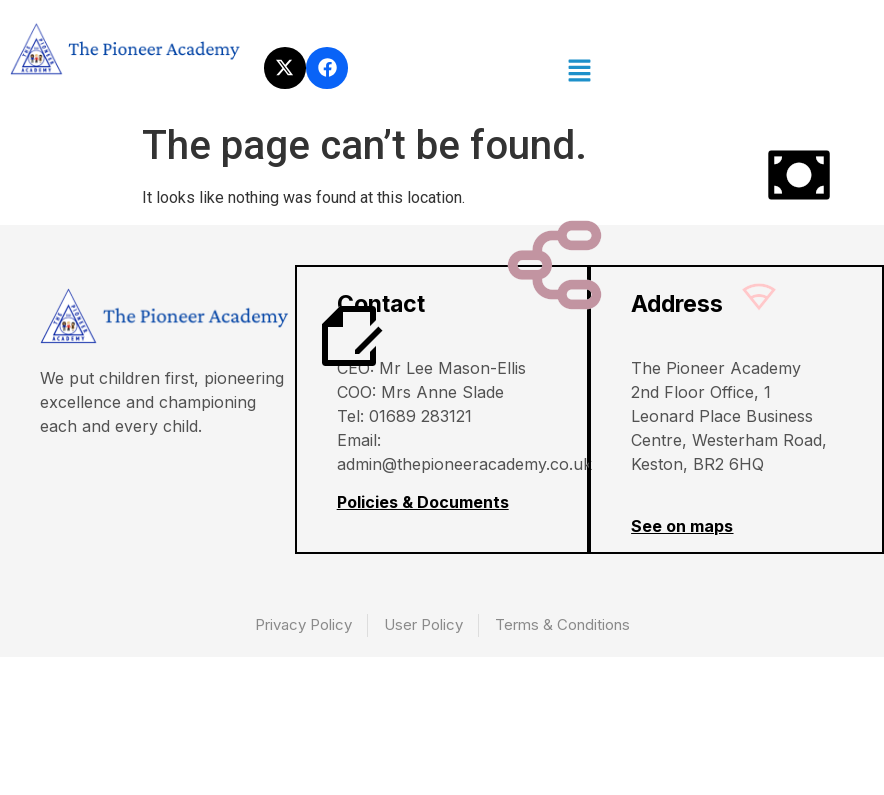  Describe the element at coordinates (349, 336) in the screenshot. I see `edit a document or file` at that location.